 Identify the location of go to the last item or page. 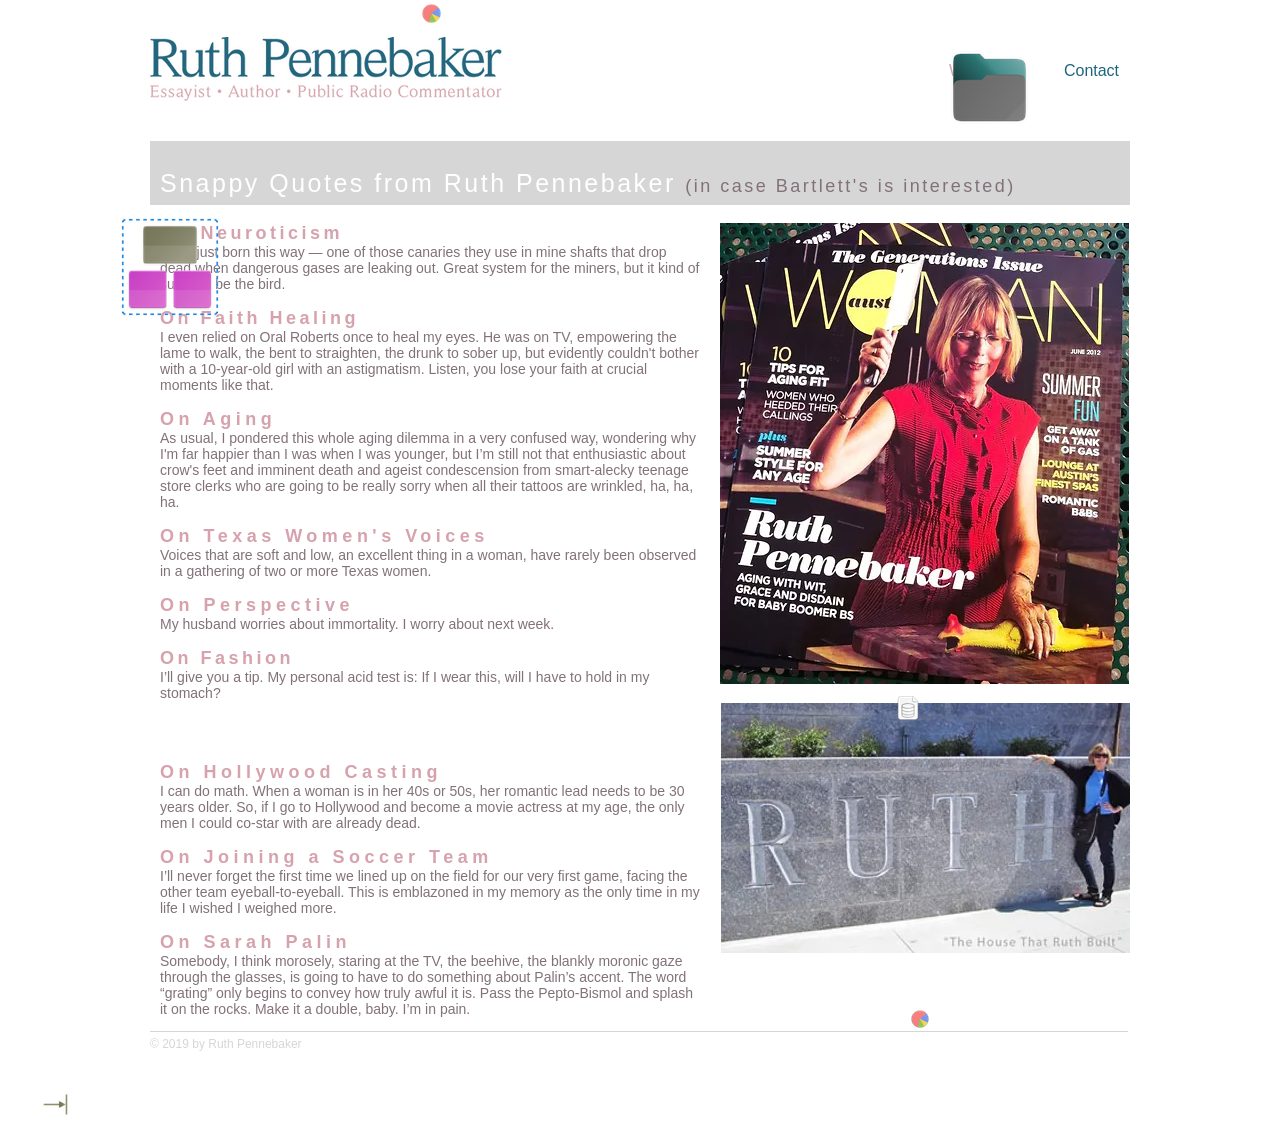
(55, 1104).